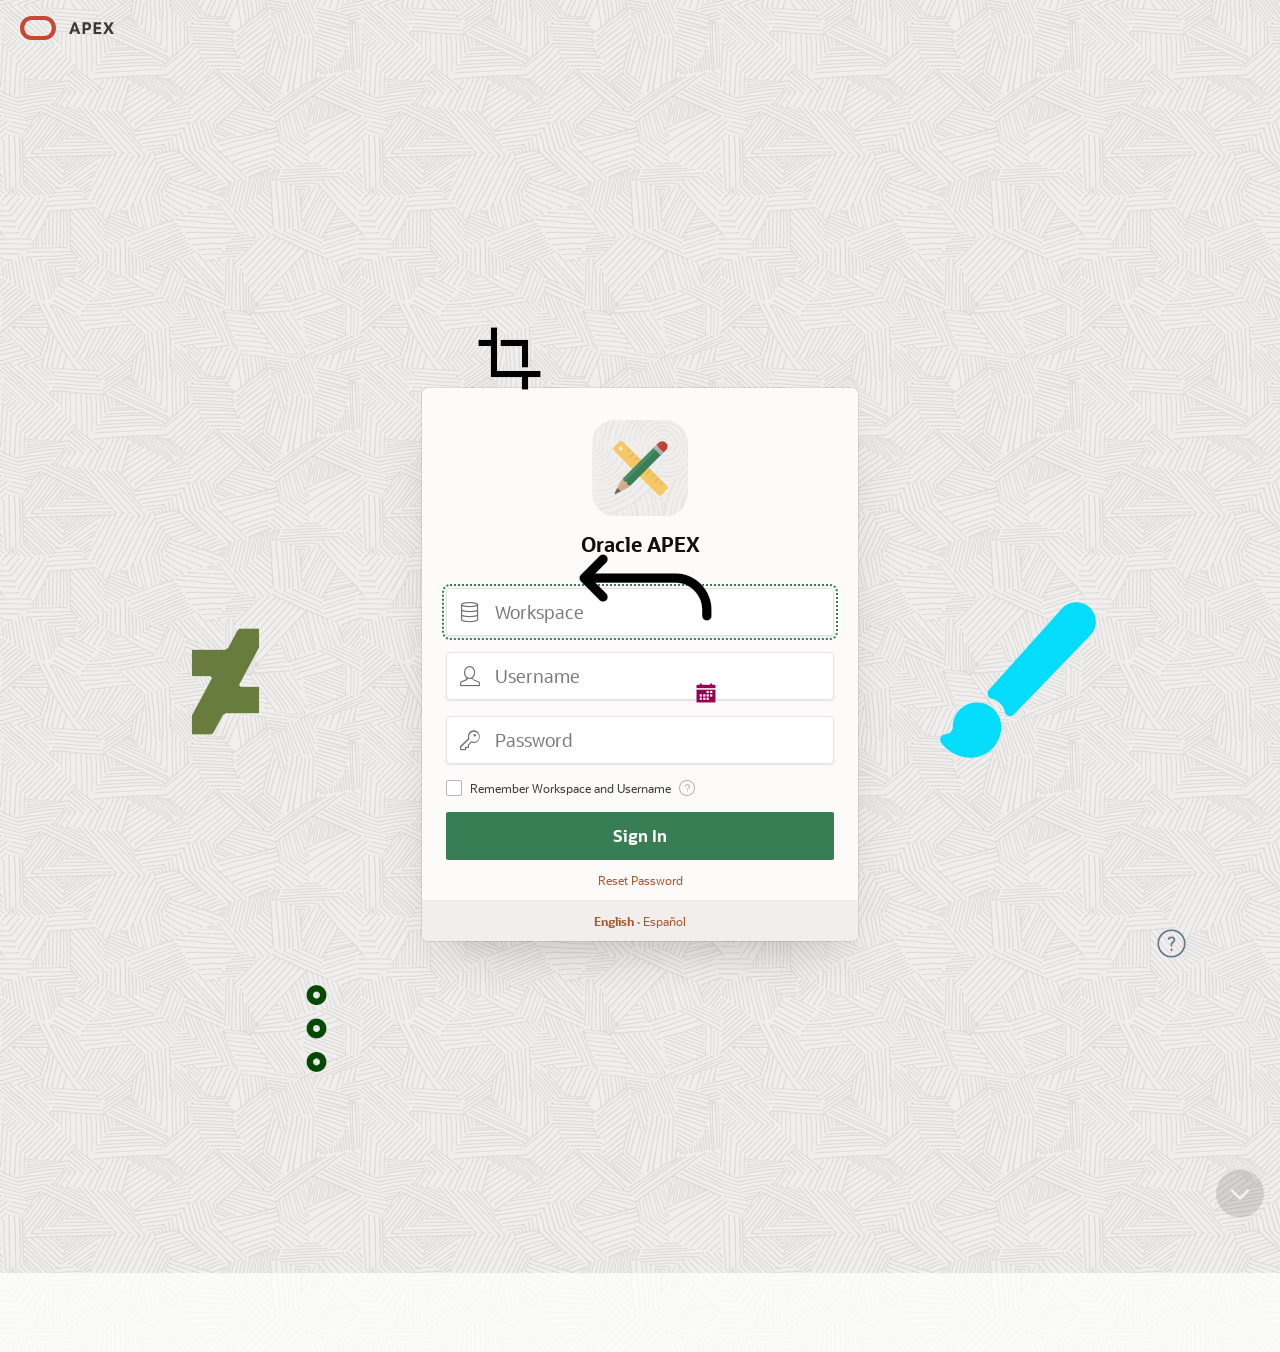 This screenshot has height=1352, width=1280. I want to click on crop an image, so click(509, 358).